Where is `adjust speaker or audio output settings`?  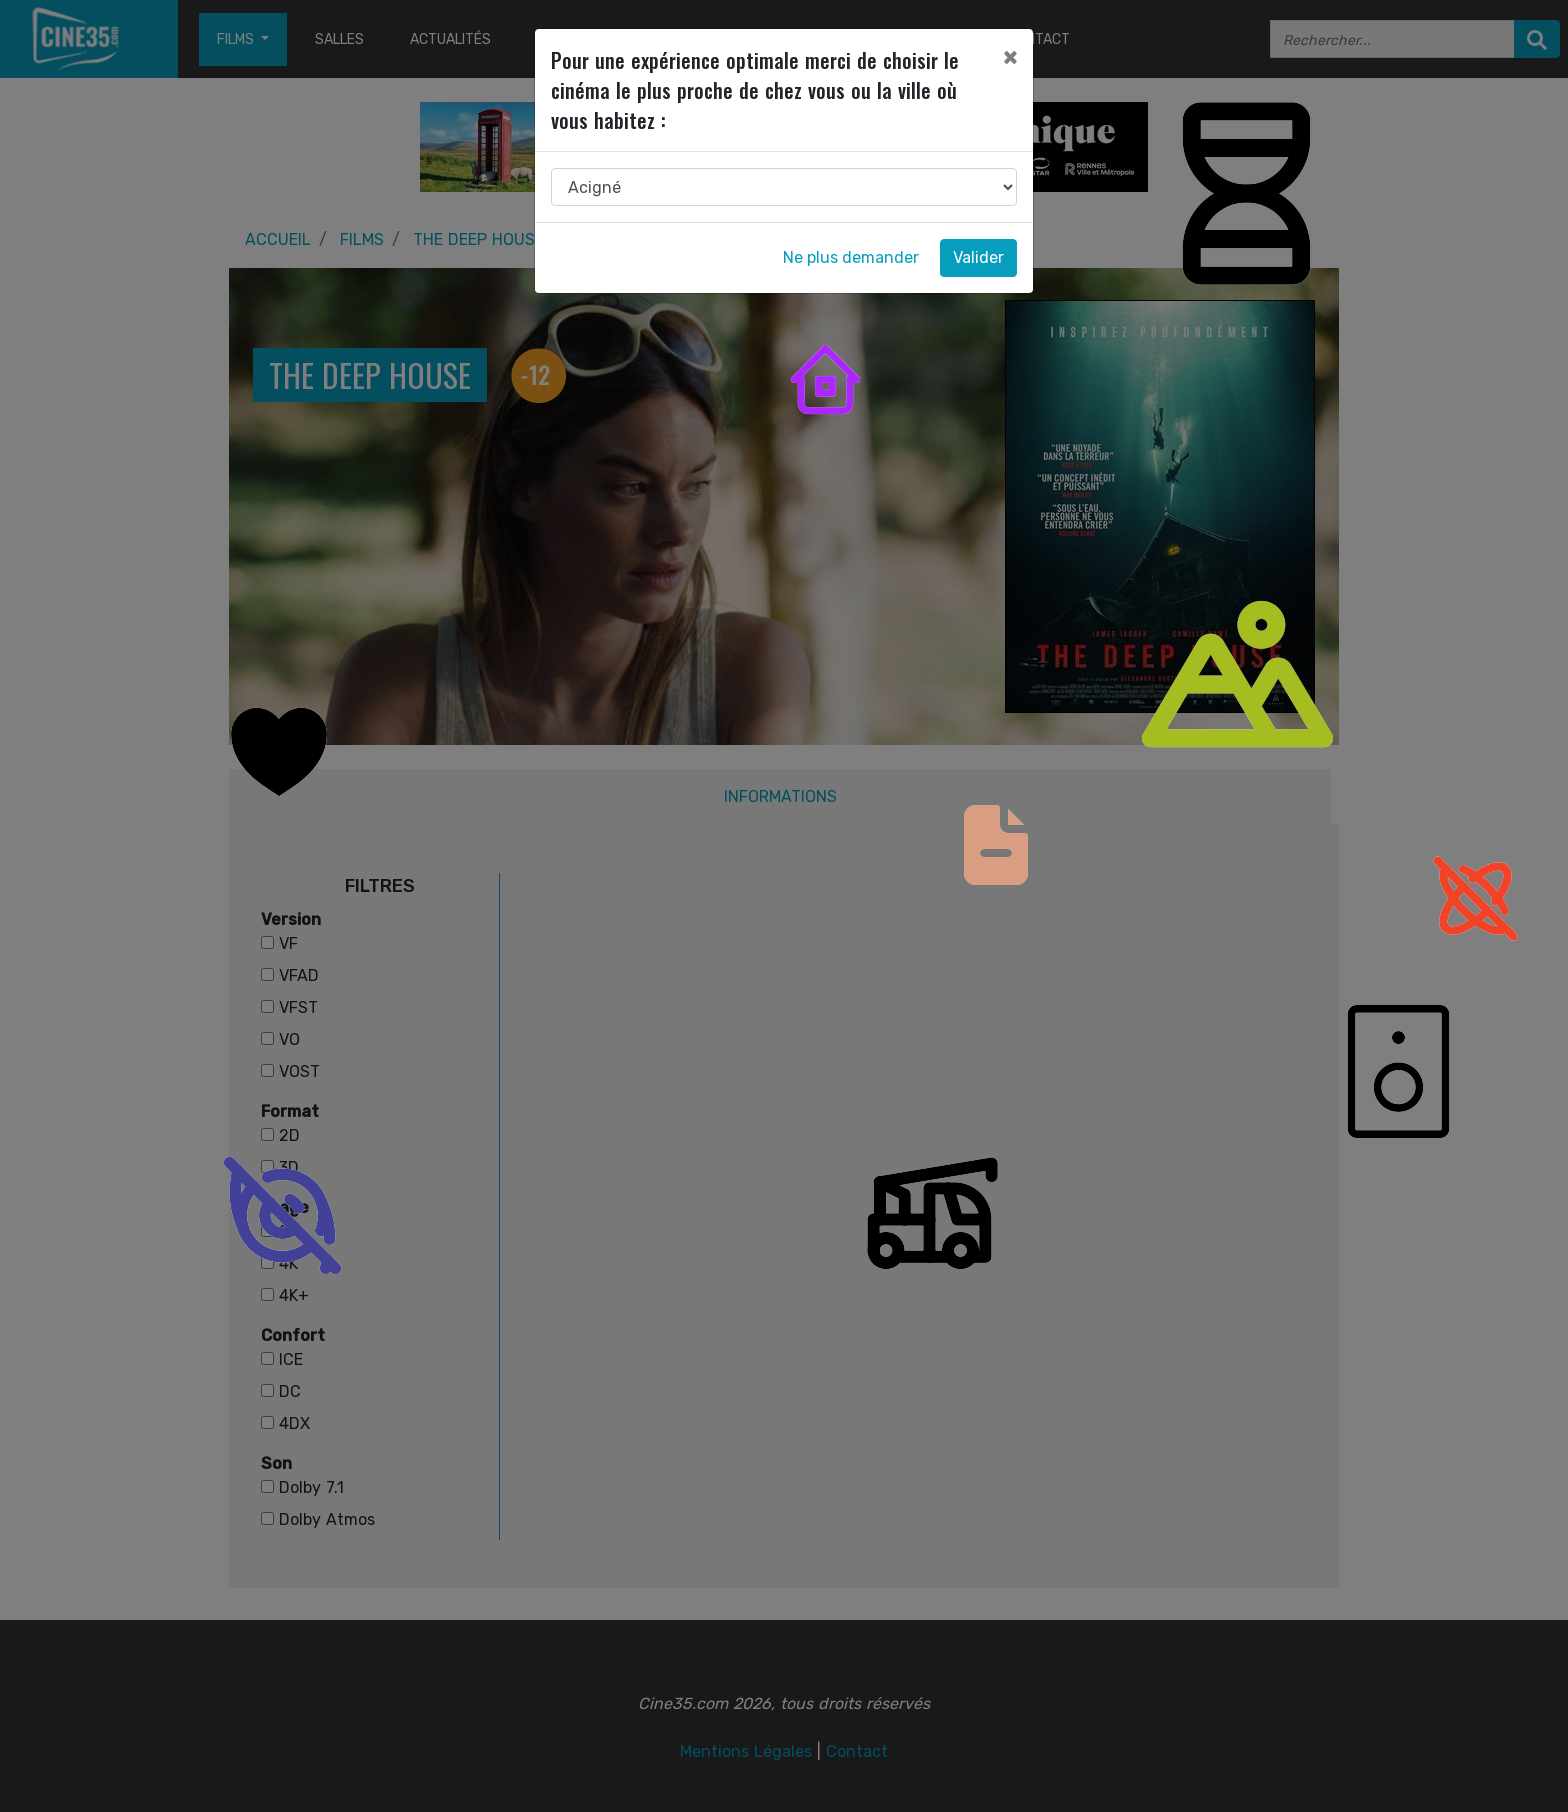 adjust speaker or audio output settings is located at coordinates (1398, 1071).